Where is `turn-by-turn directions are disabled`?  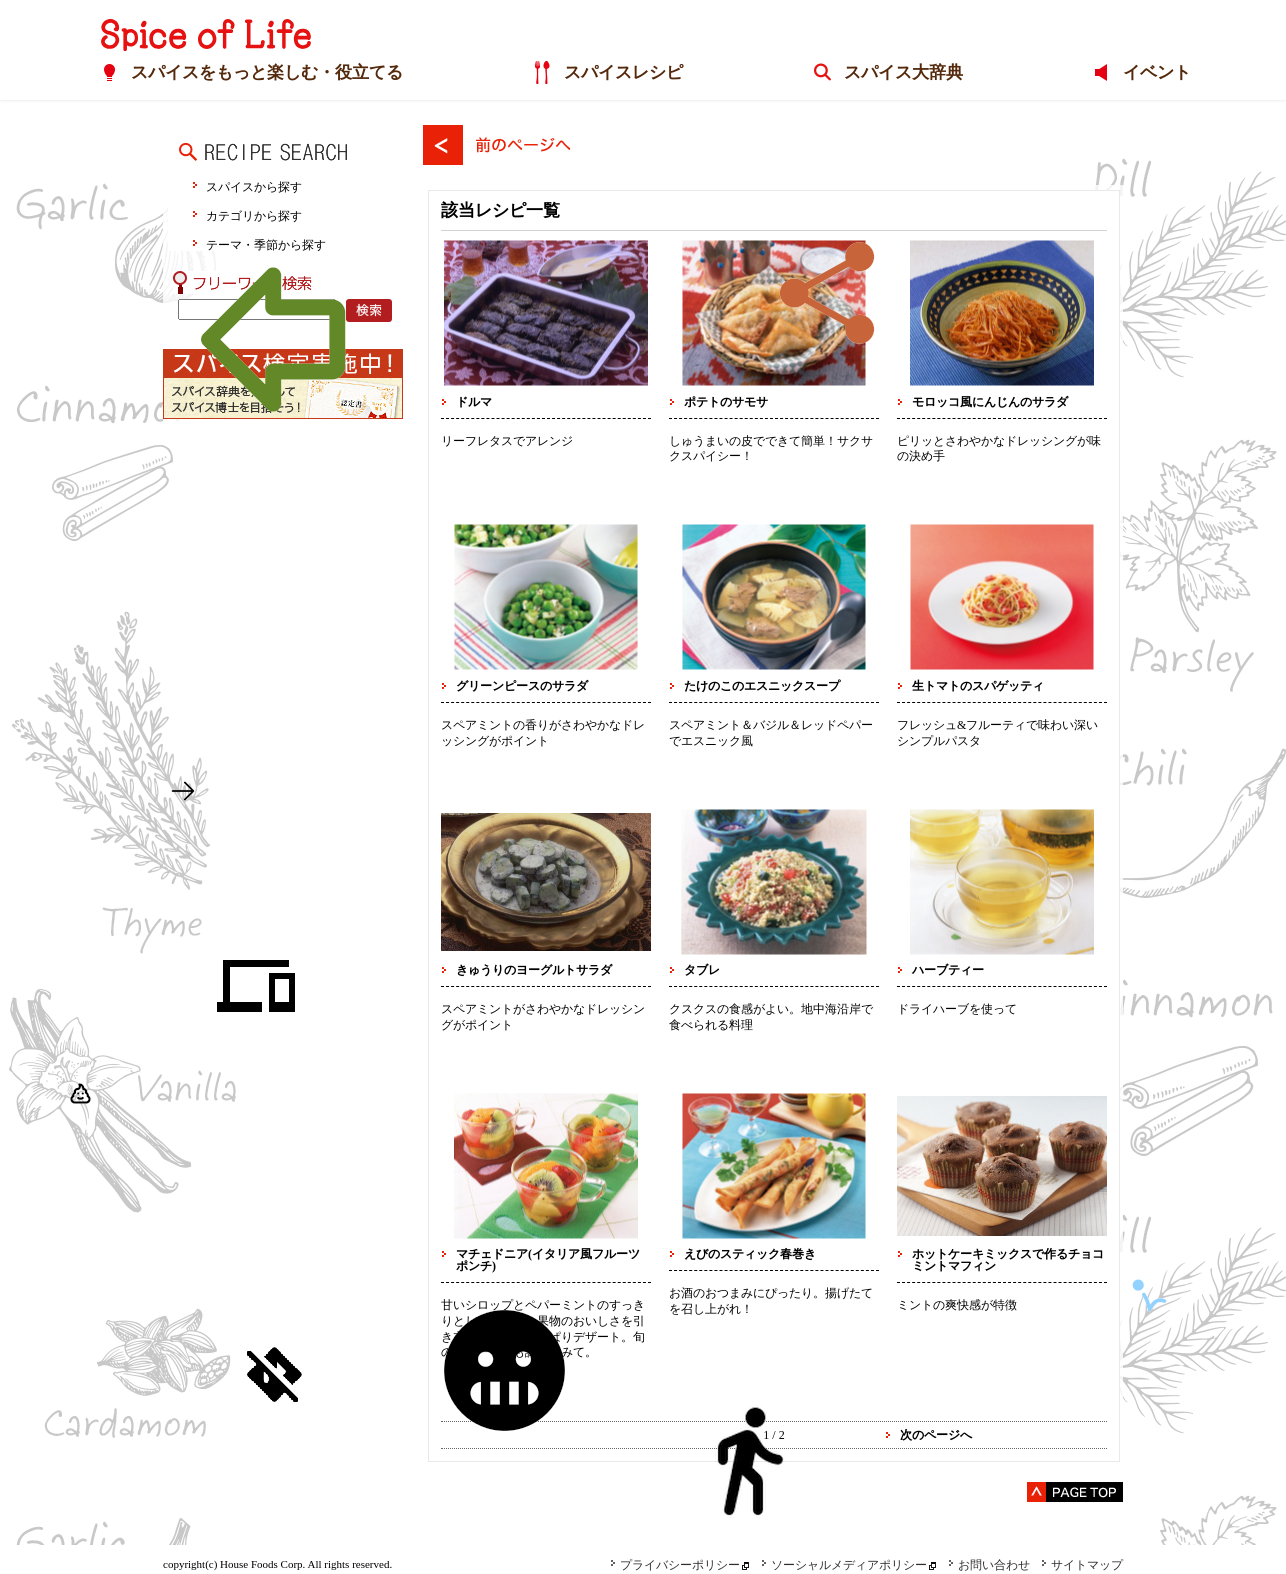
turn-by-turn directions are disabled is located at coordinates (274, 1374).